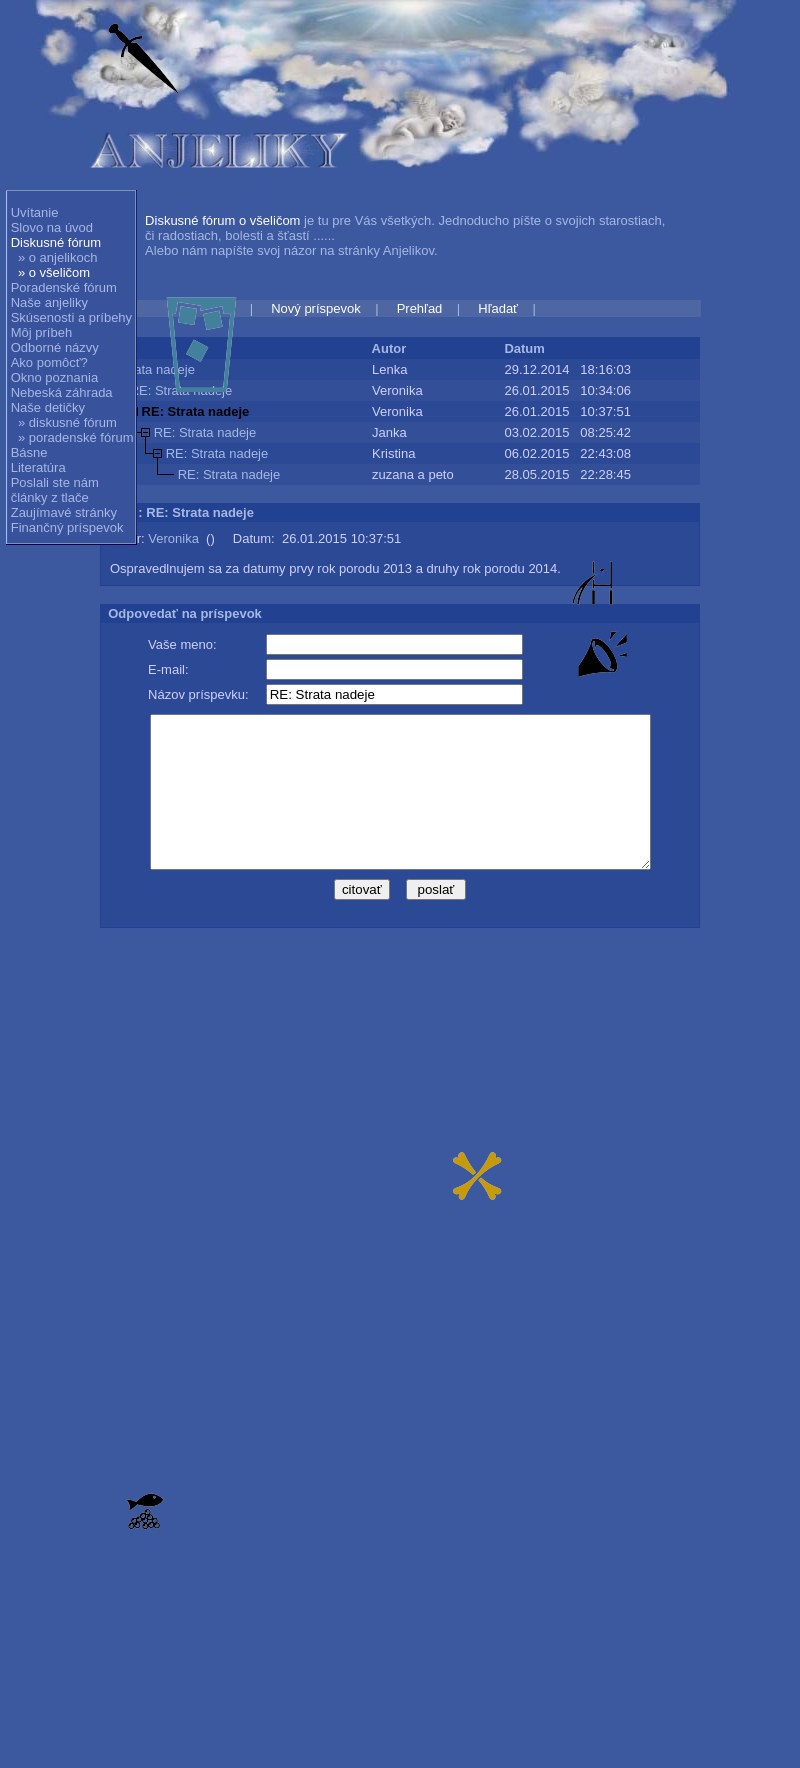  What do you see at coordinates (201, 342) in the screenshot?
I see `add ice to your drink order` at bounding box center [201, 342].